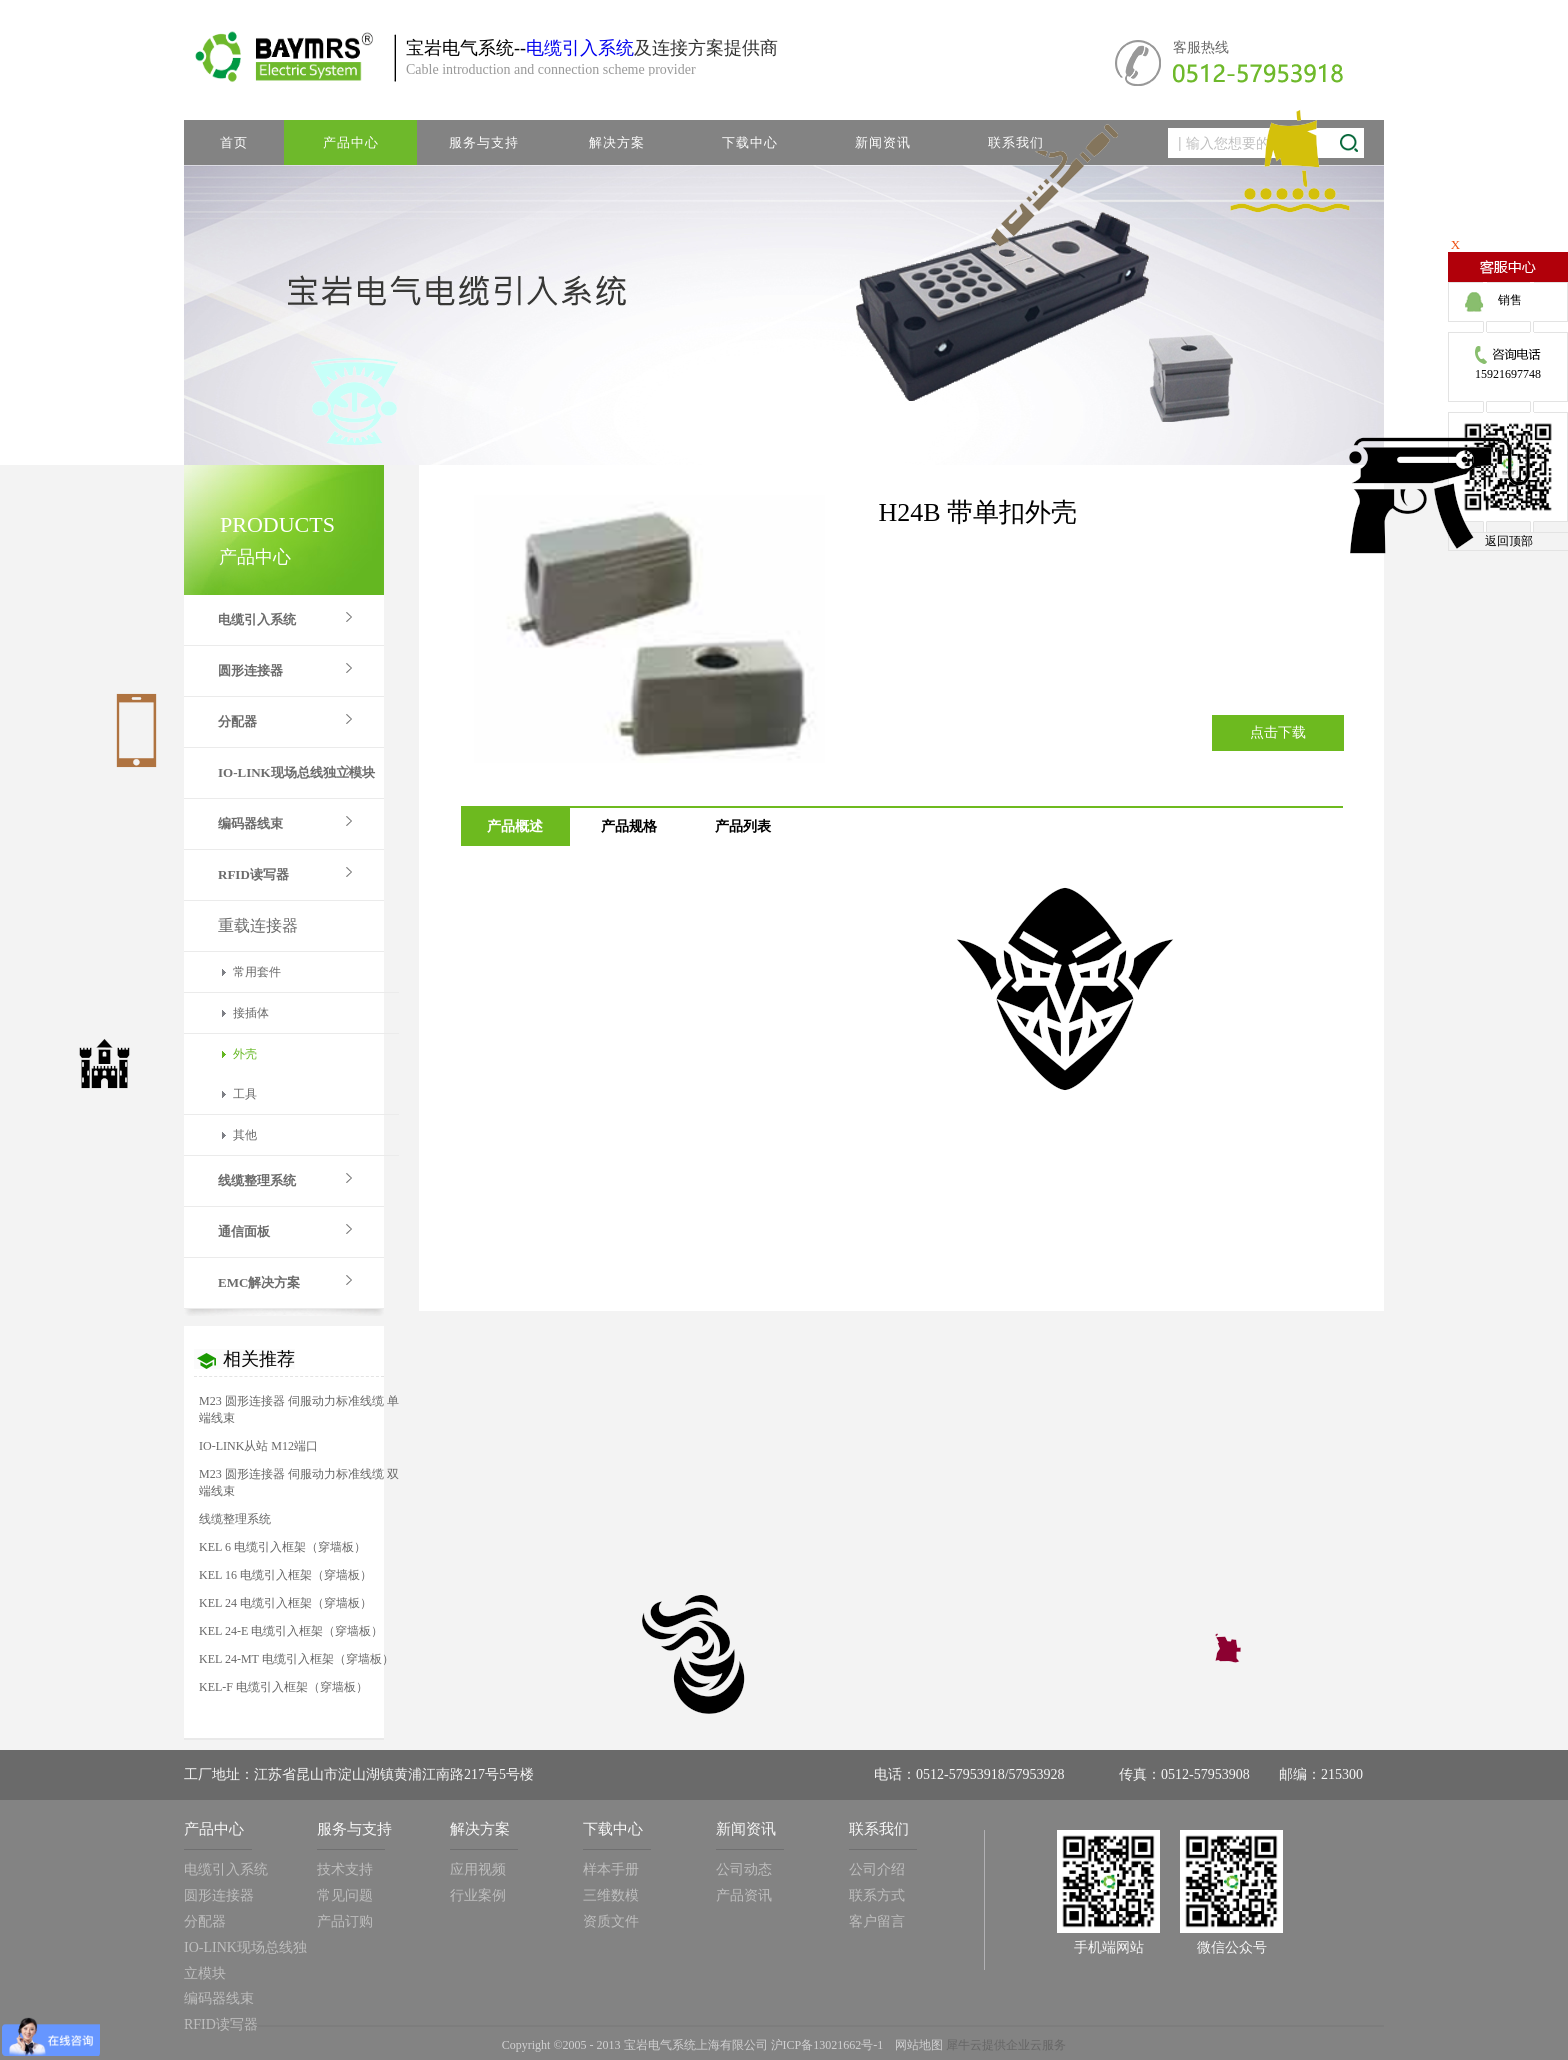  I want to click on access castle or fortress location in game, so click(104, 1063).